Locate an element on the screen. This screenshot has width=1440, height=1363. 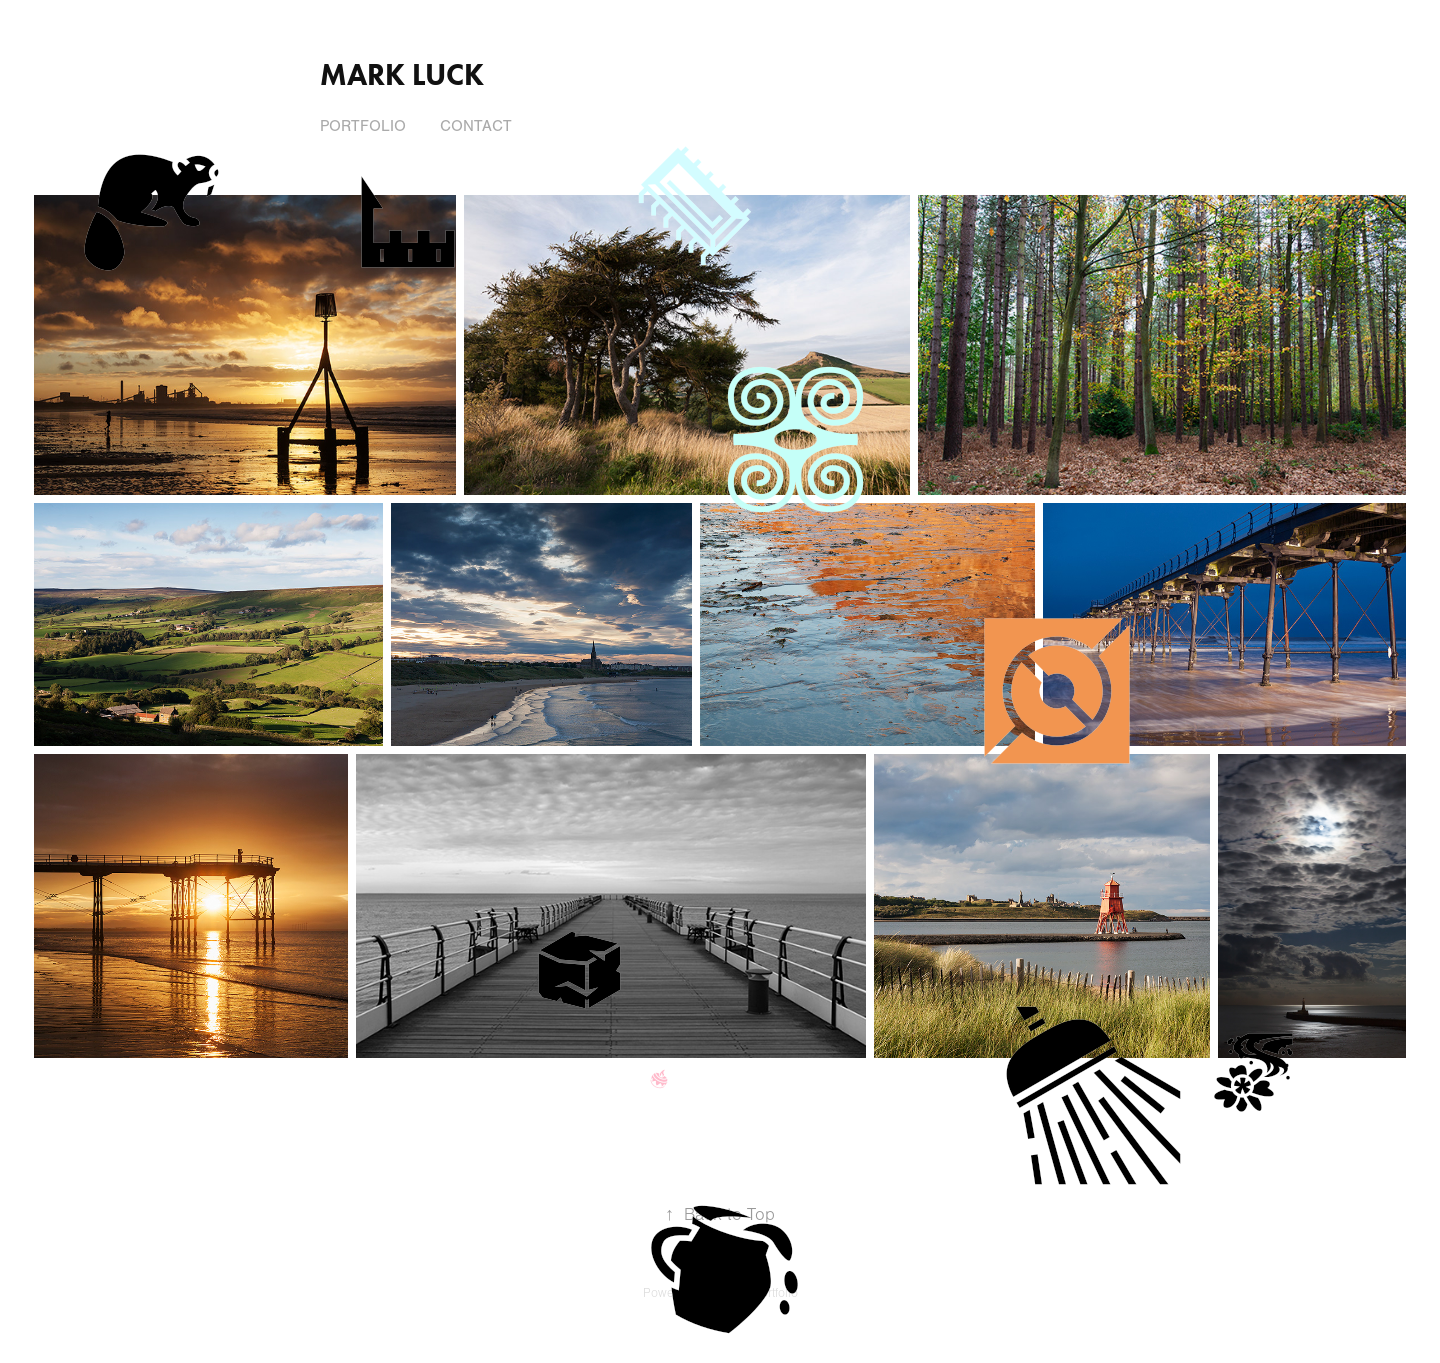
indicates watering or irrigation action is located at coordinates (724, 1269).